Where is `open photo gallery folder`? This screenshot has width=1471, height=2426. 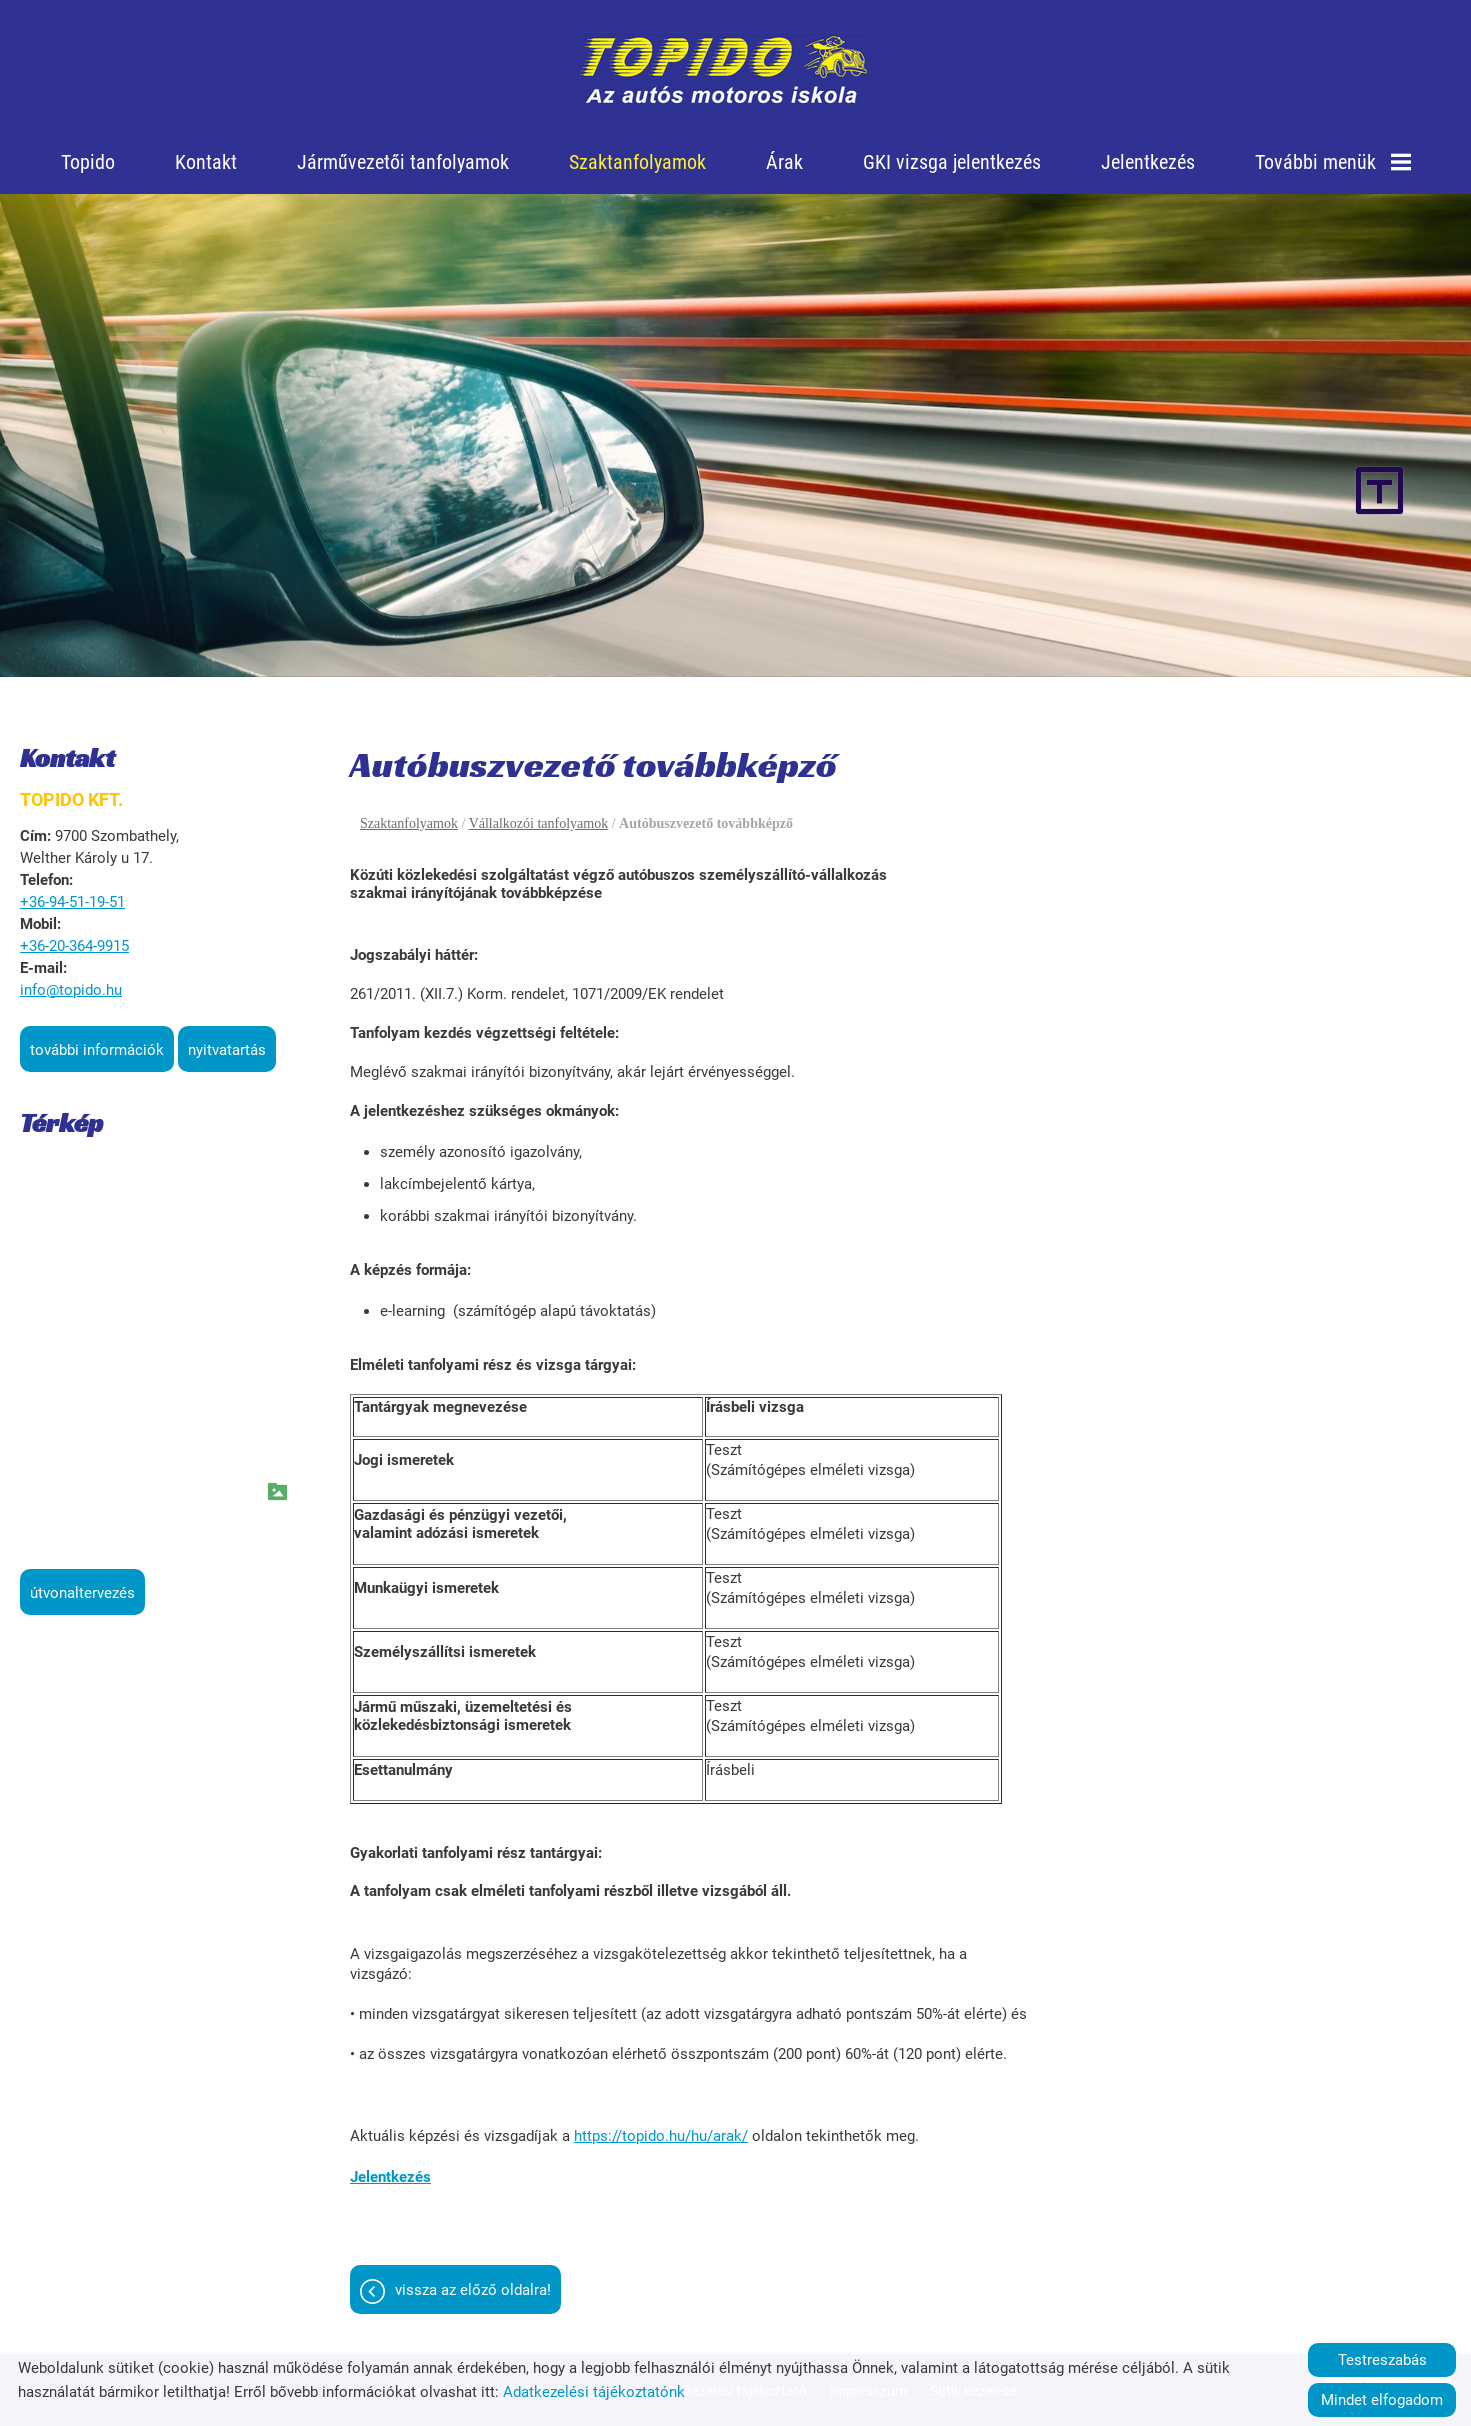 open photo gallery folder is located at coordinates (277, 1491).